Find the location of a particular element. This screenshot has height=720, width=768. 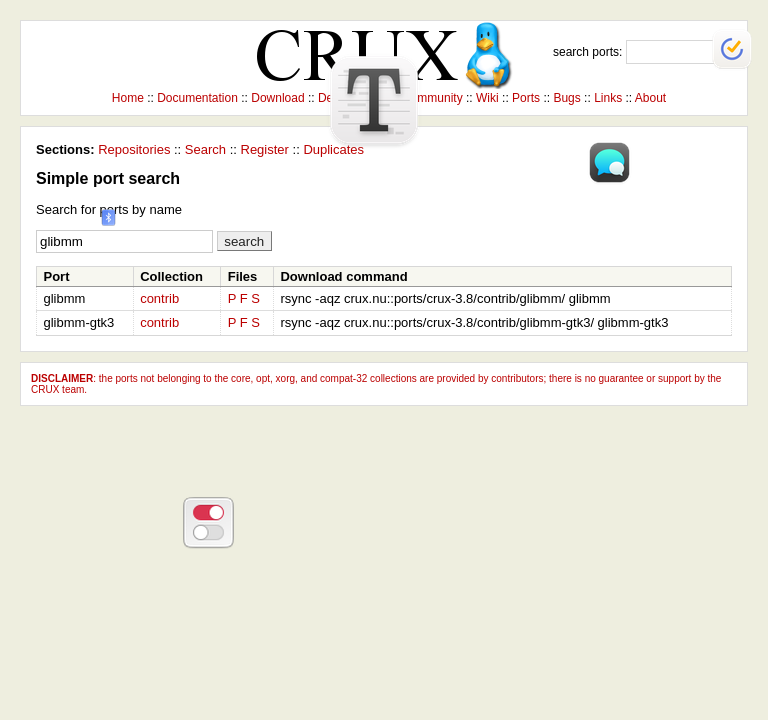

open gnome tweaks settings is located at coordinates (208, 522).